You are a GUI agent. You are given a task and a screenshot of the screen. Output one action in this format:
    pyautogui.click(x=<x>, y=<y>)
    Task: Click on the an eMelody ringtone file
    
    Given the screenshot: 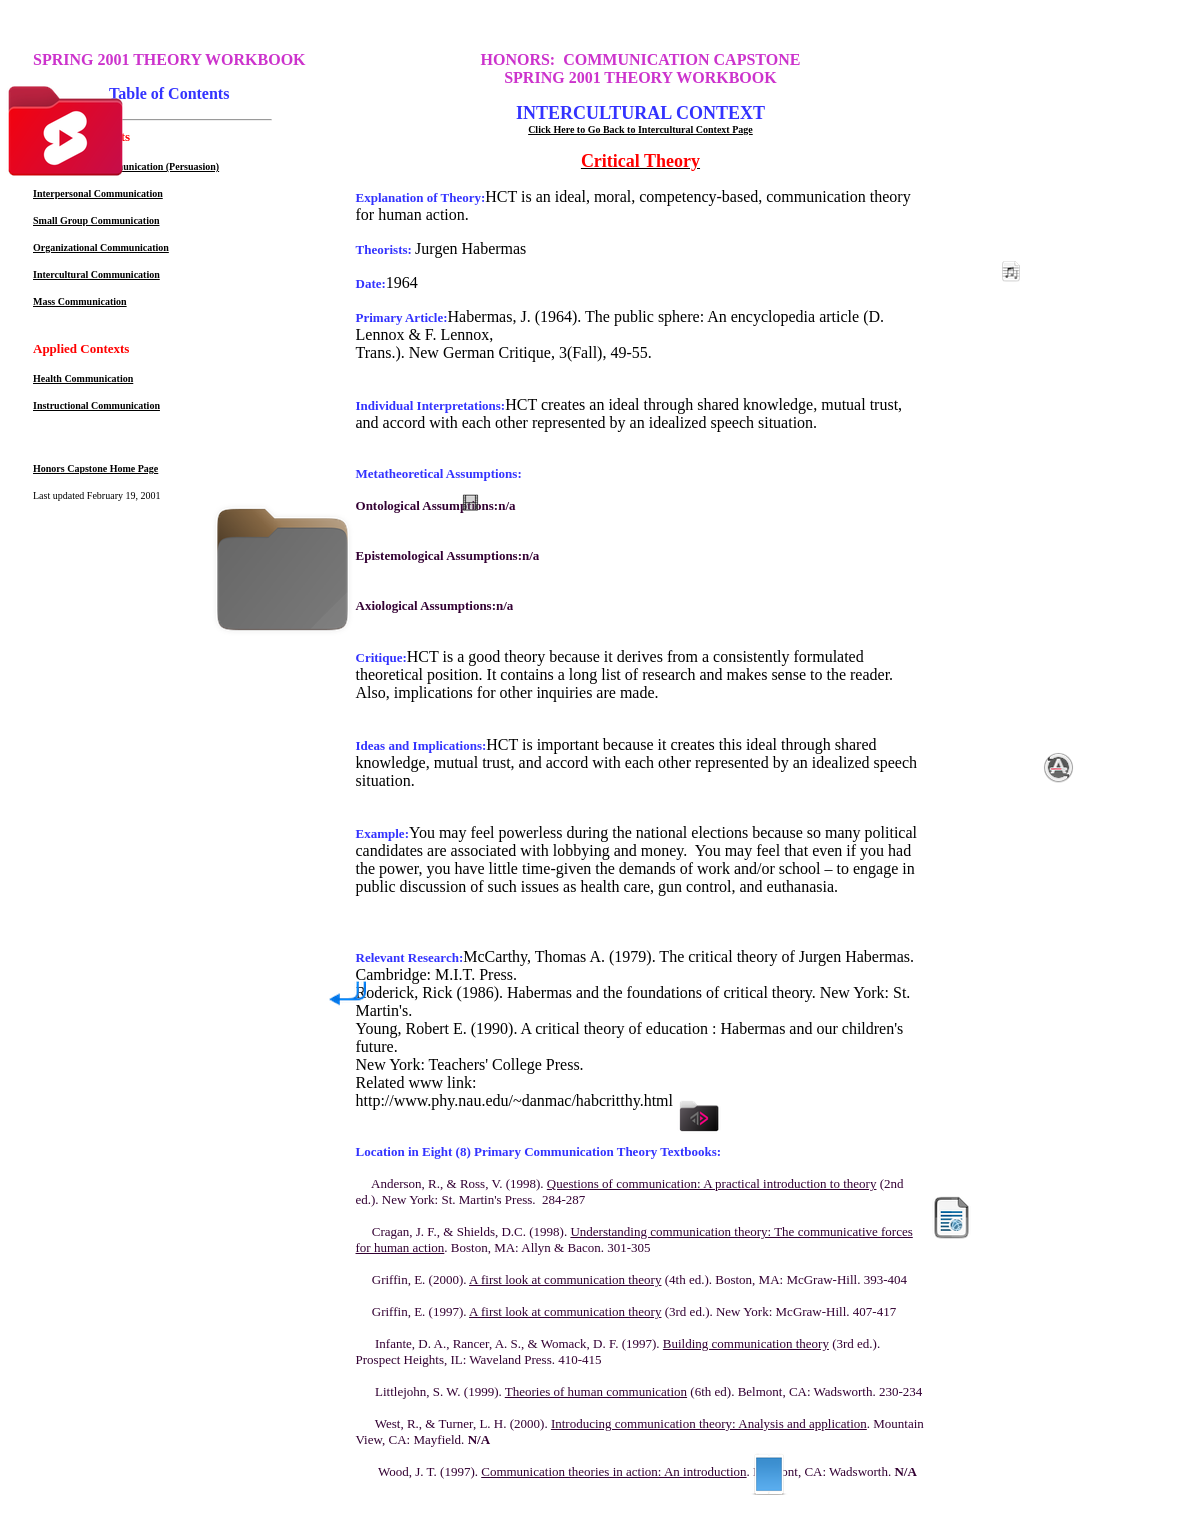 What is the action you would take?
    pyautogui.click(x=1011, y=271)
    